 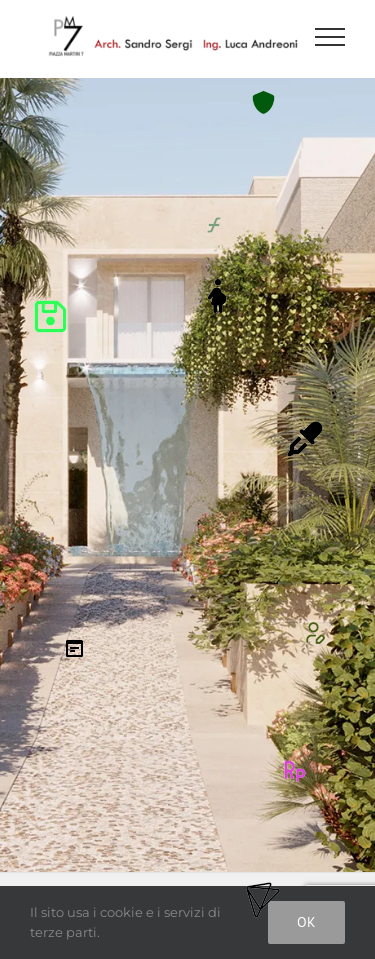 I want to click on indicates florin or dutch guilder currency, so click(x=214, y=225).